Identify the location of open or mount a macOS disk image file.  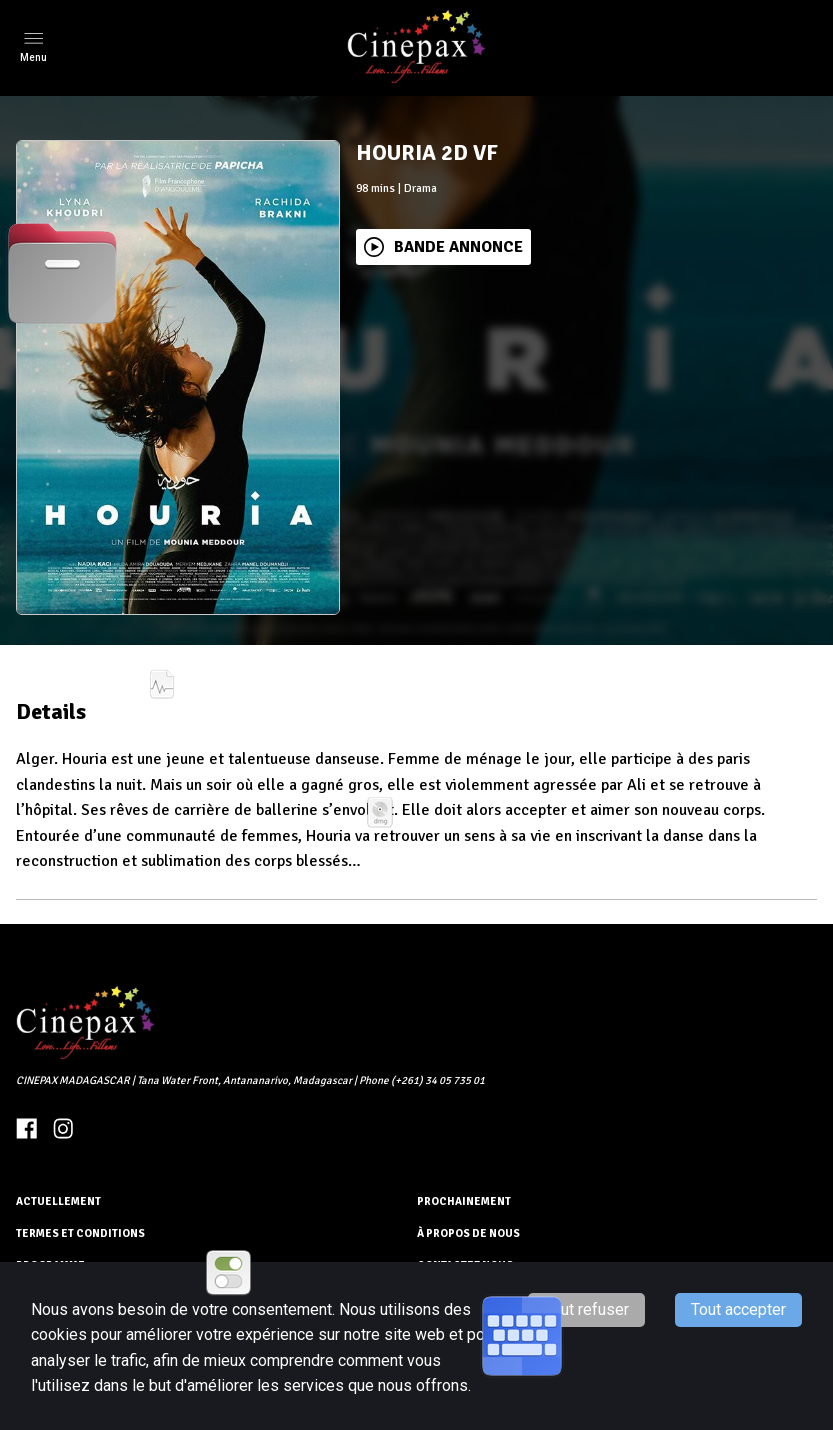
(380, 812).